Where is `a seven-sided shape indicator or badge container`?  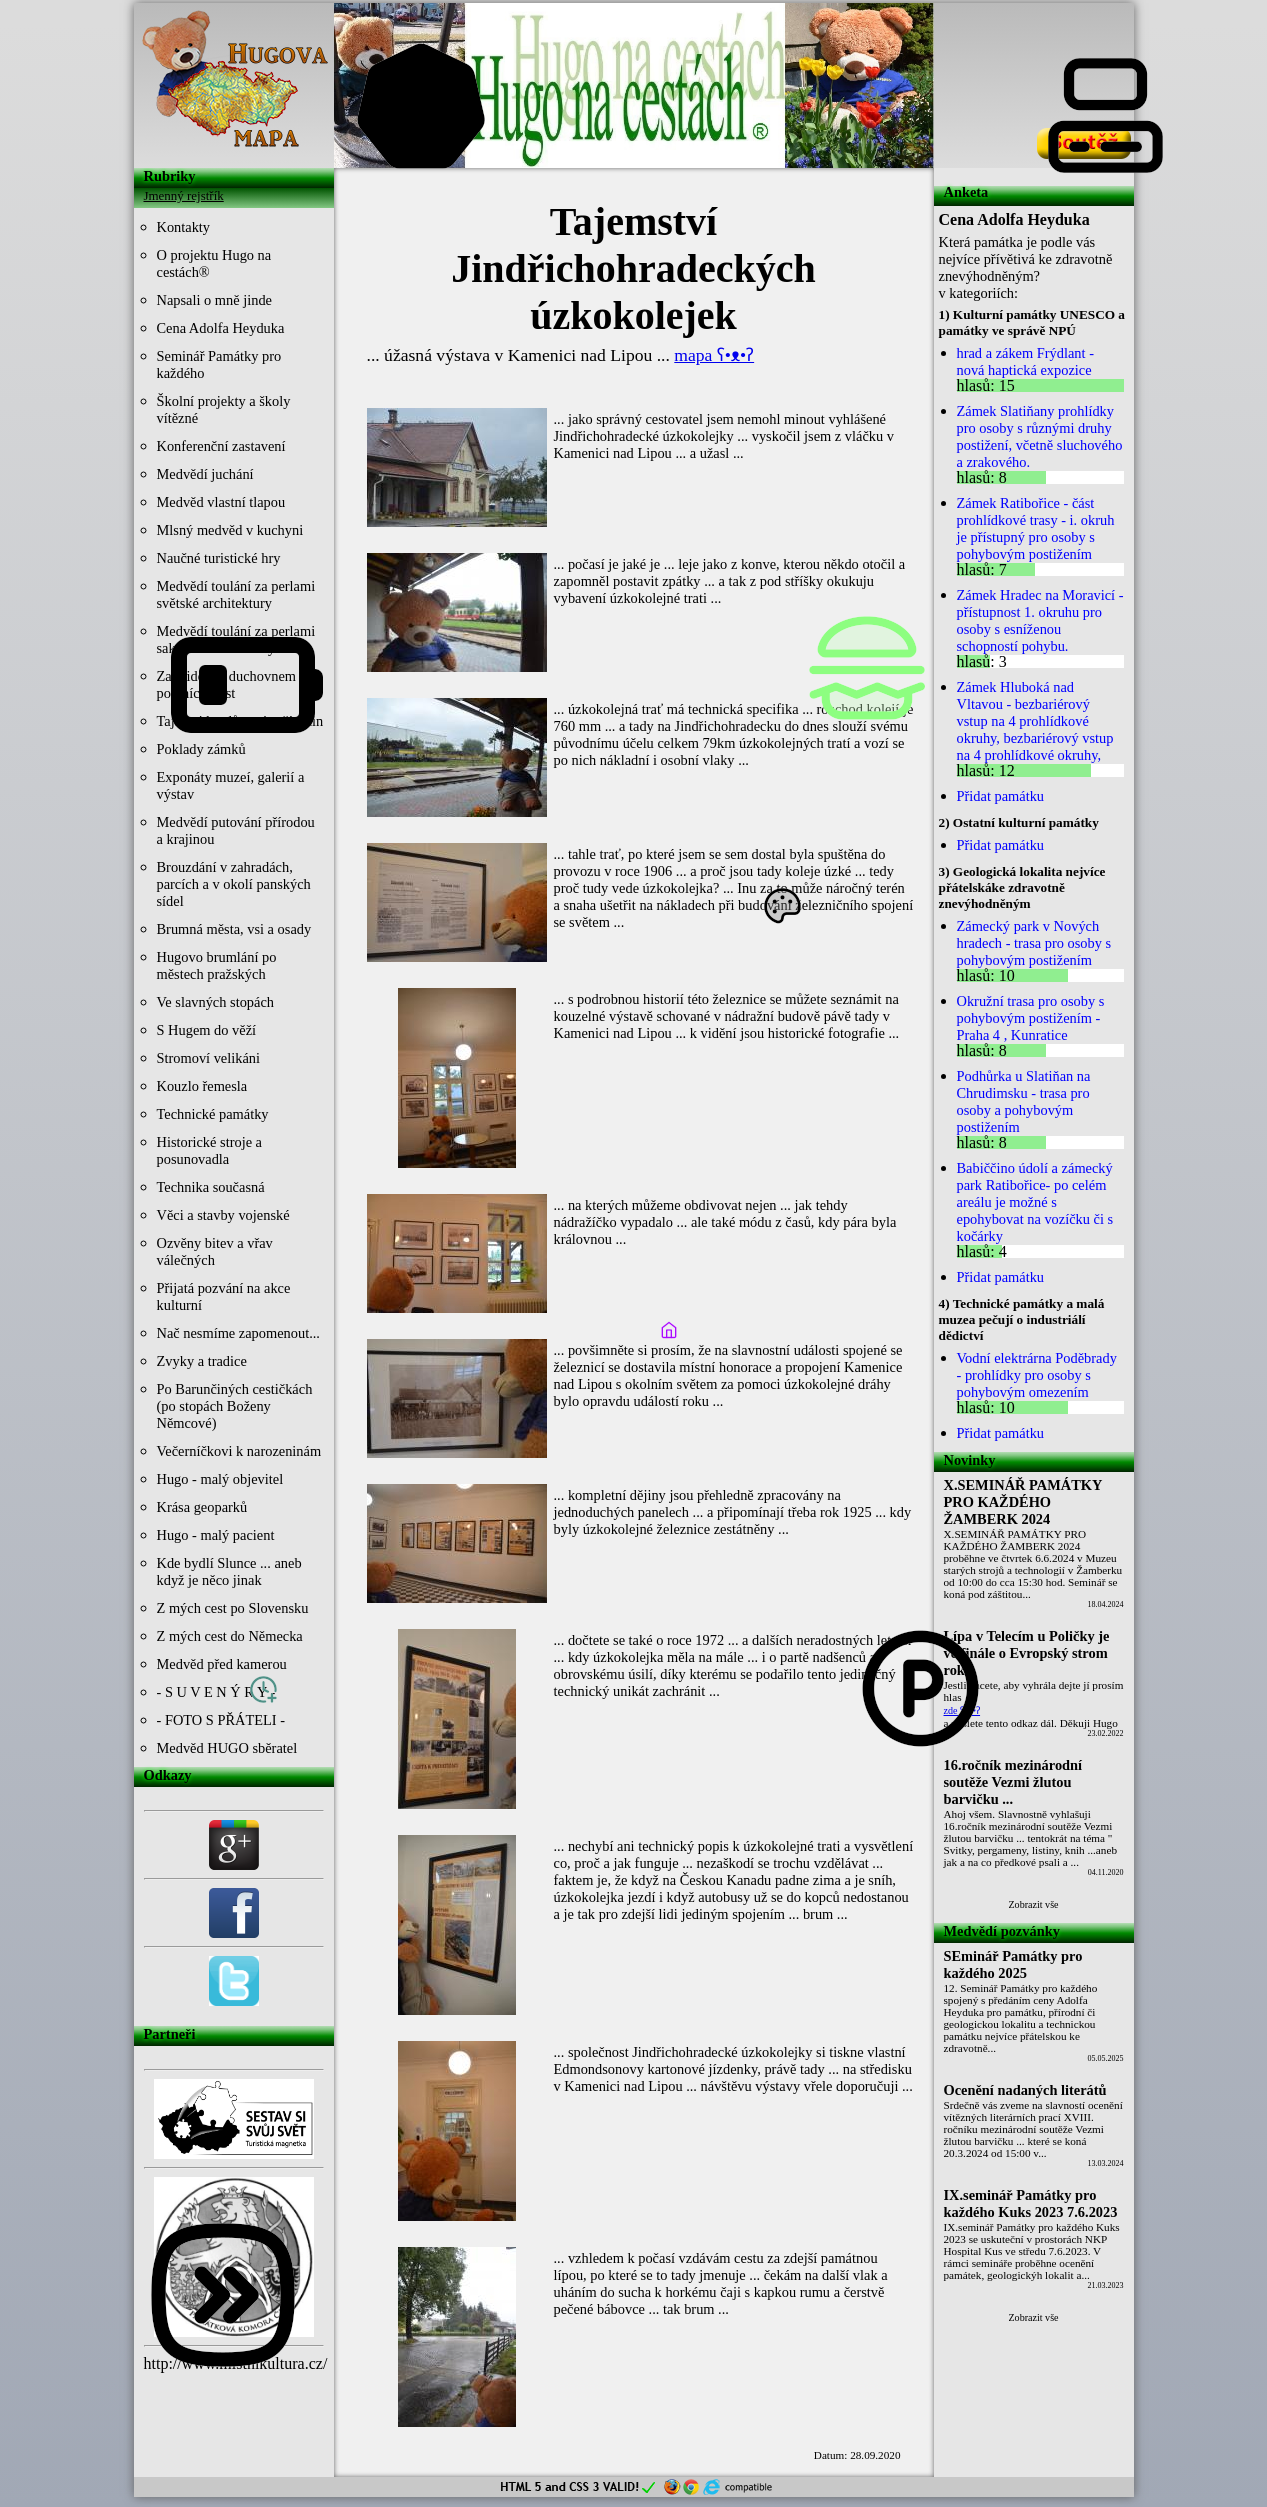 a seven-sided shape indicator or badge container is located at coordinates (421, 110).